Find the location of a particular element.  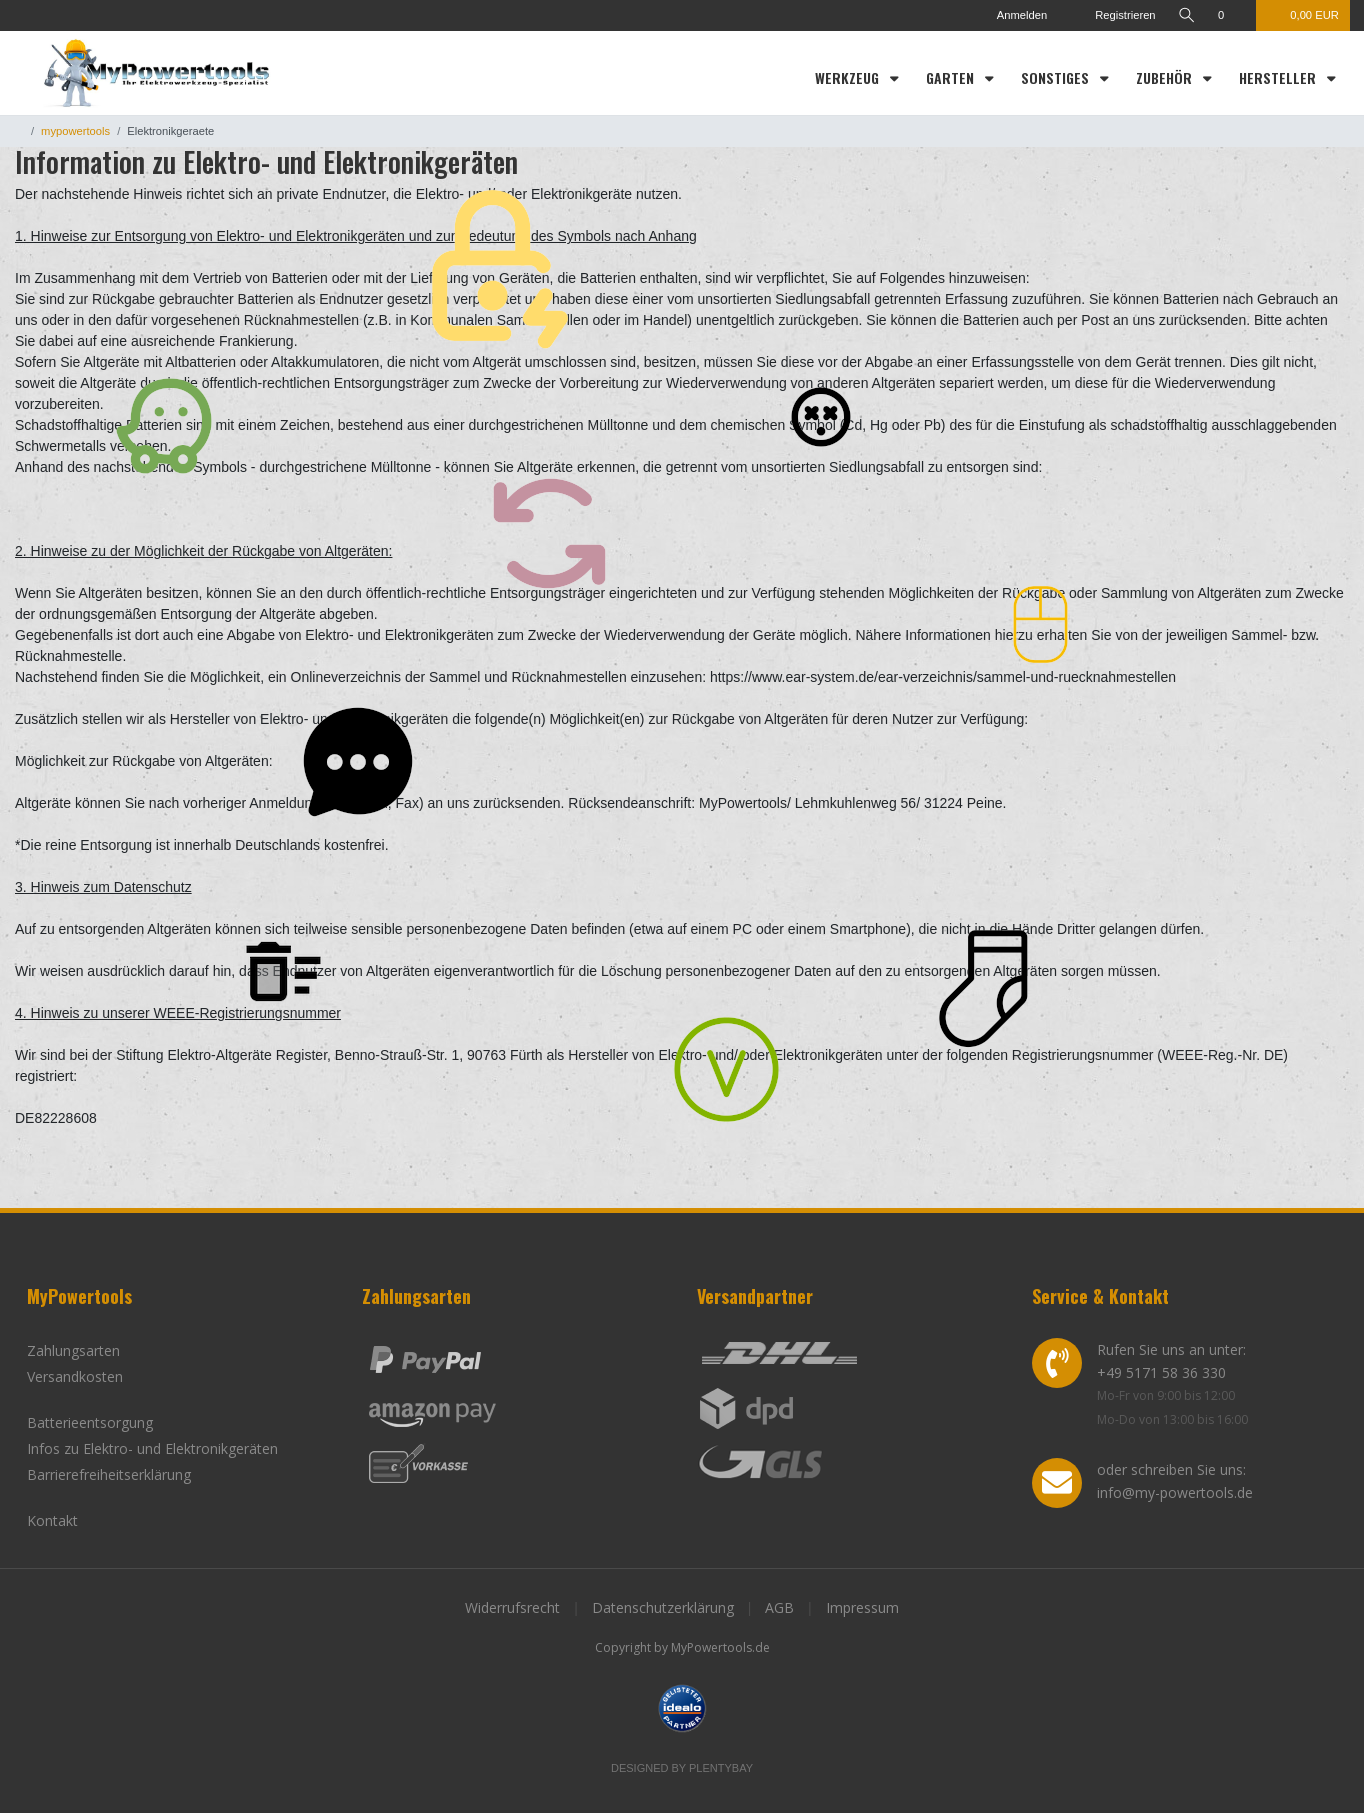

open waze navigation app is located at coordinates (164, 426).